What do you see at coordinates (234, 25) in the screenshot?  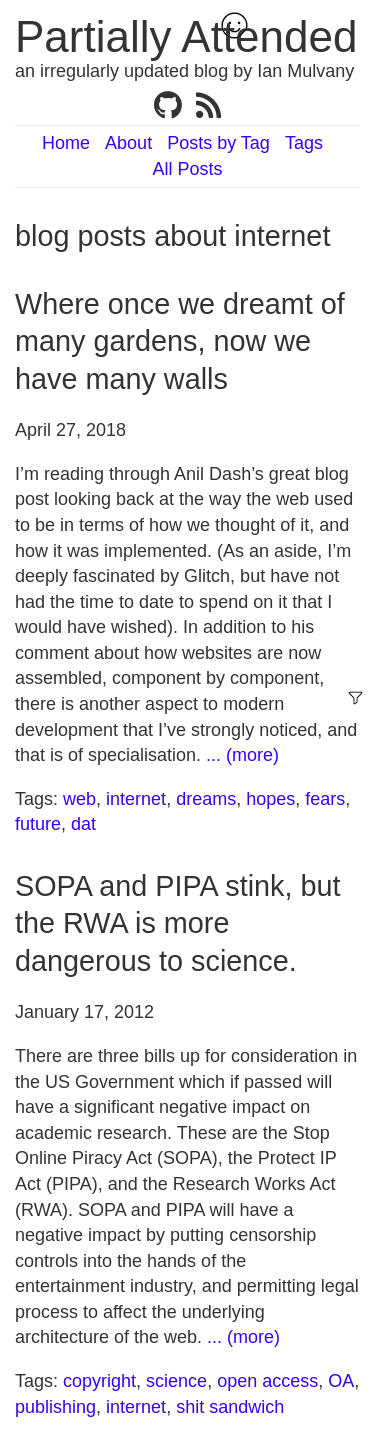 I see `add a sticker to your message` at bounding box center [234, 25].